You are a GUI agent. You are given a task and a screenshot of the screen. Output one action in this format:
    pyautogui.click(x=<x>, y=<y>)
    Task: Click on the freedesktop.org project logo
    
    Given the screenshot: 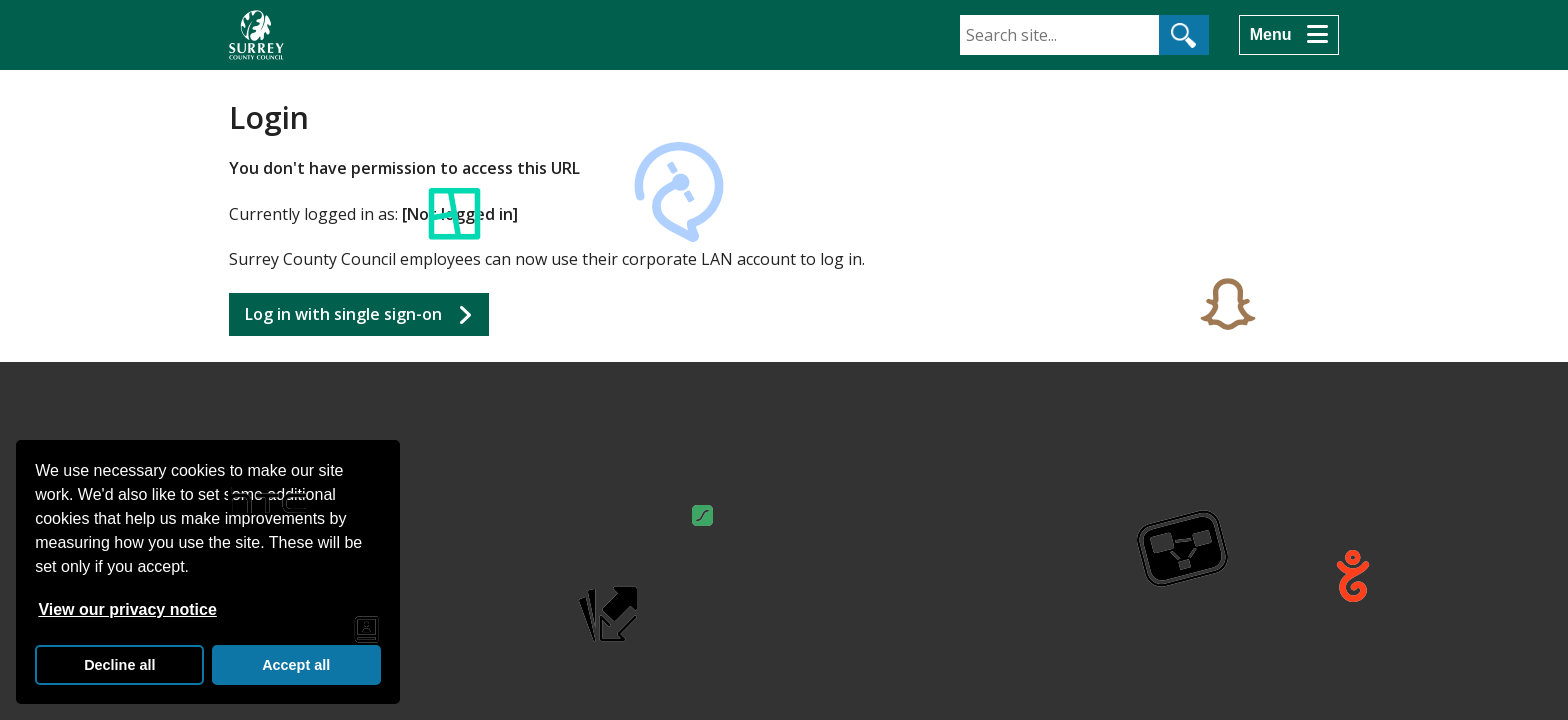 What is the action you would take?
    pyautogui.click(x=1182, y=548)
    